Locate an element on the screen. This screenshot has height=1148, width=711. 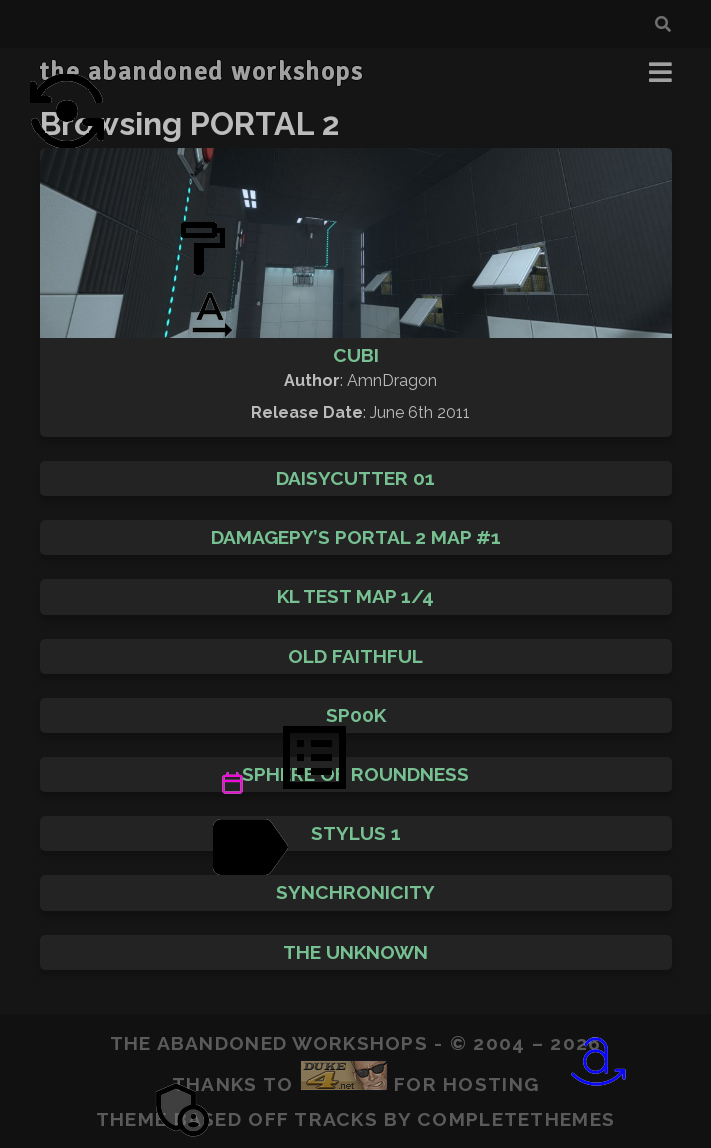
switch between front and rear camera is located at coordinates (67, 111).